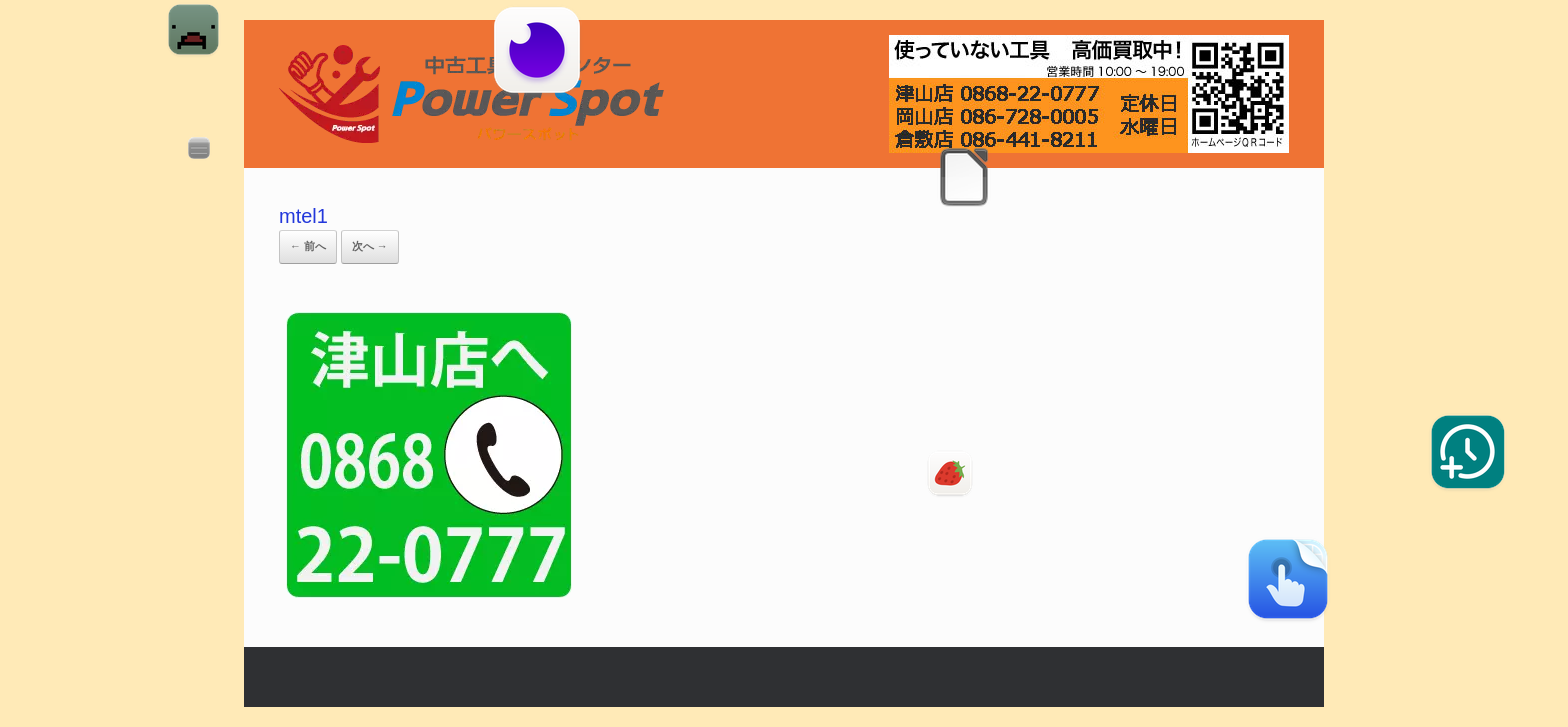 This screenshot has height=727, width=1568. Describe the element at coordinates (950, 473) in the screenshot. I see `open strawberry music player` at that location.